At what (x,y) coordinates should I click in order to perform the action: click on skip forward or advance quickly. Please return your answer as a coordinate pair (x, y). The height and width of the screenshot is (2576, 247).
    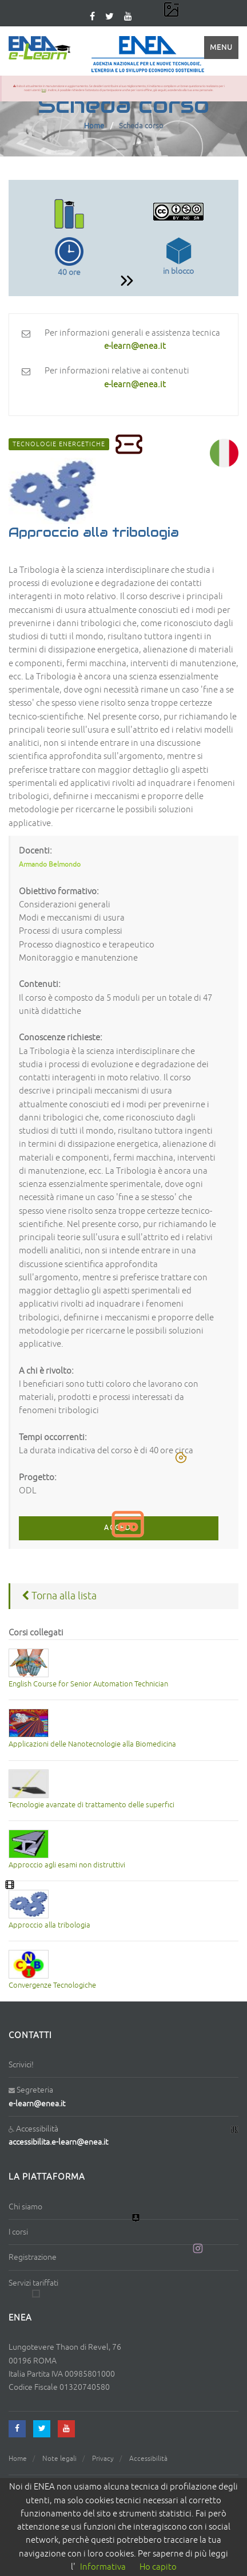
    Looking at the image, I should click on (127, 281).